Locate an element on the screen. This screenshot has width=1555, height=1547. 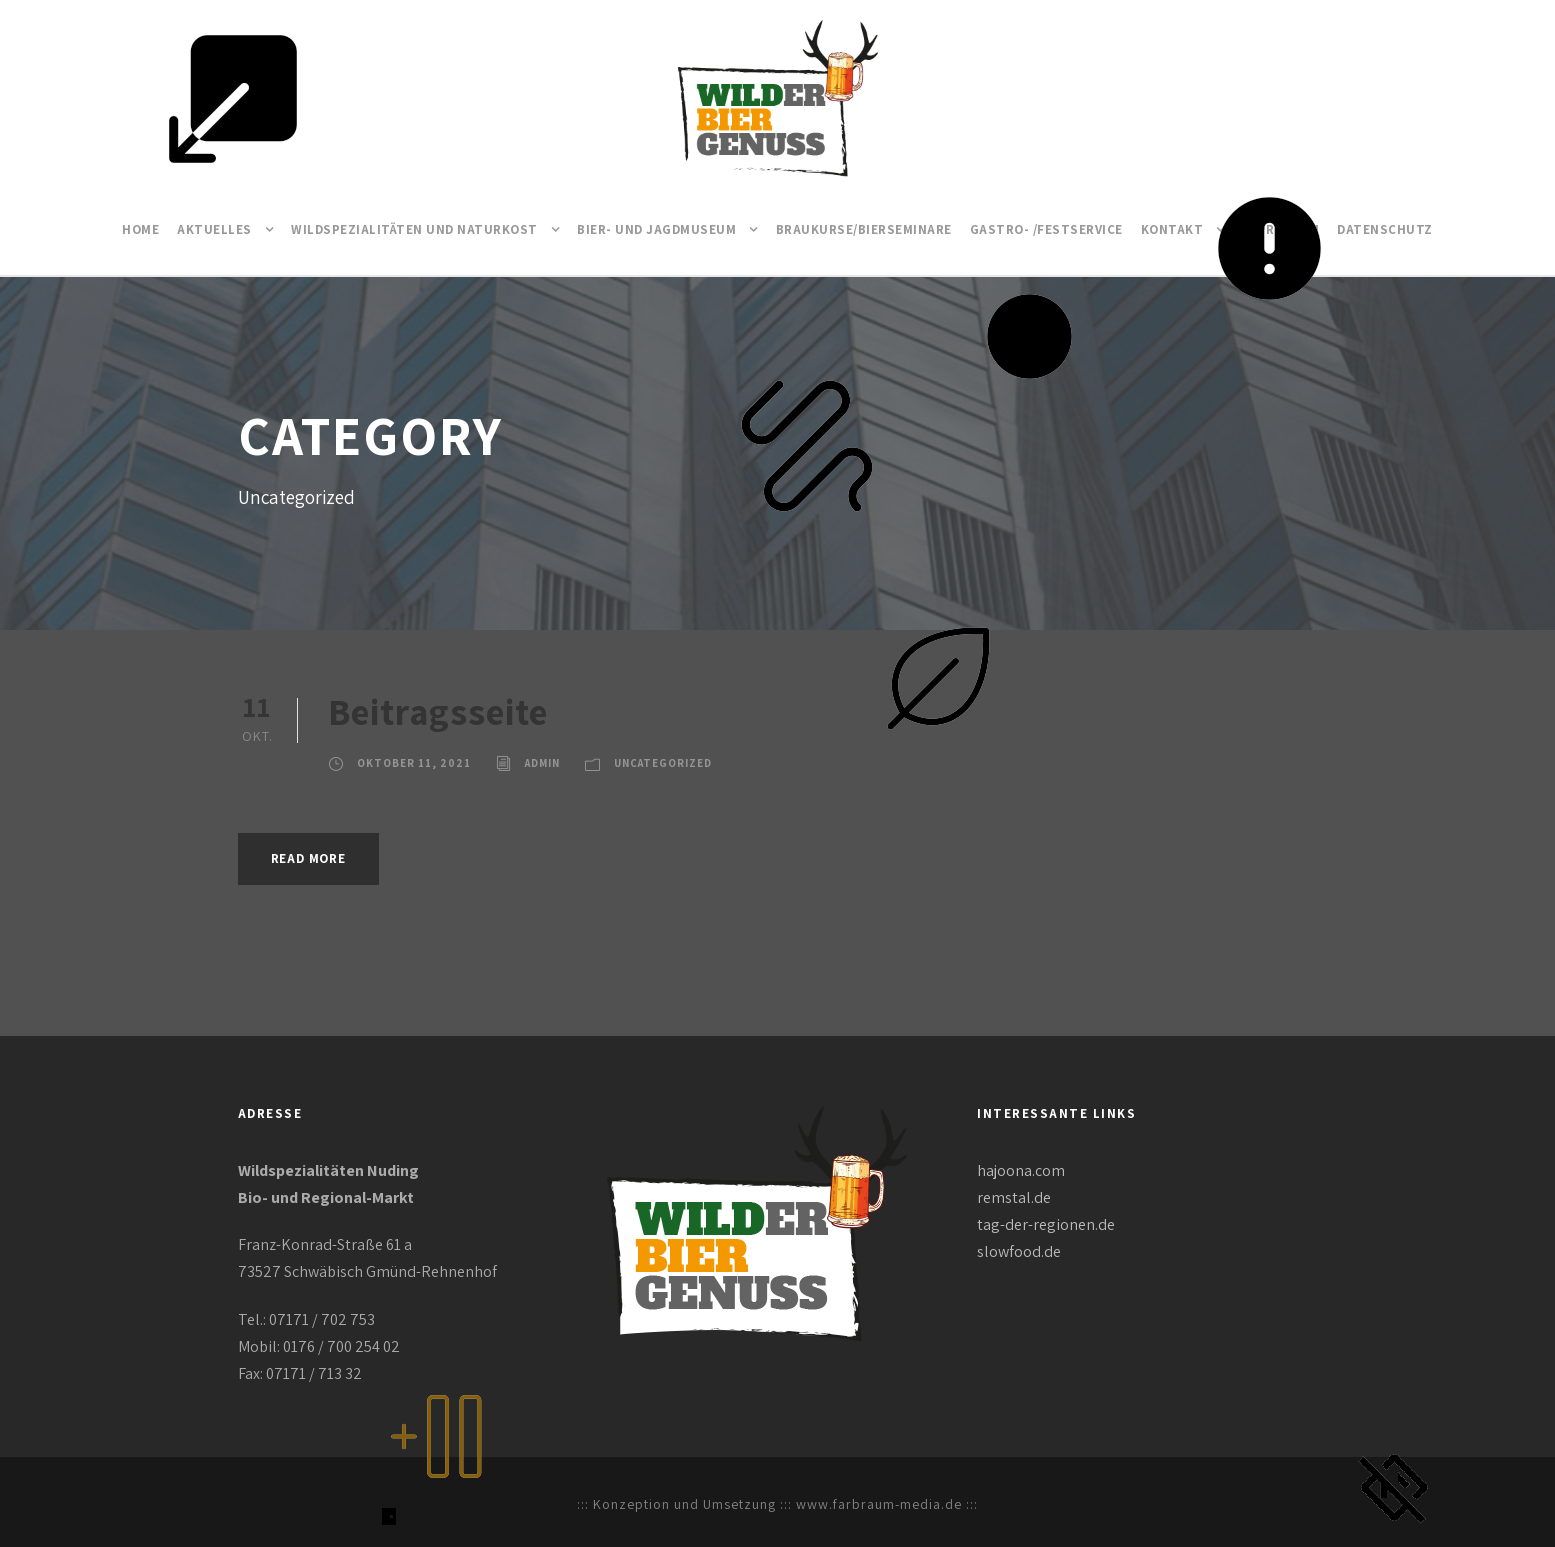
view door sensor status is located at coordinates (388, 1516).